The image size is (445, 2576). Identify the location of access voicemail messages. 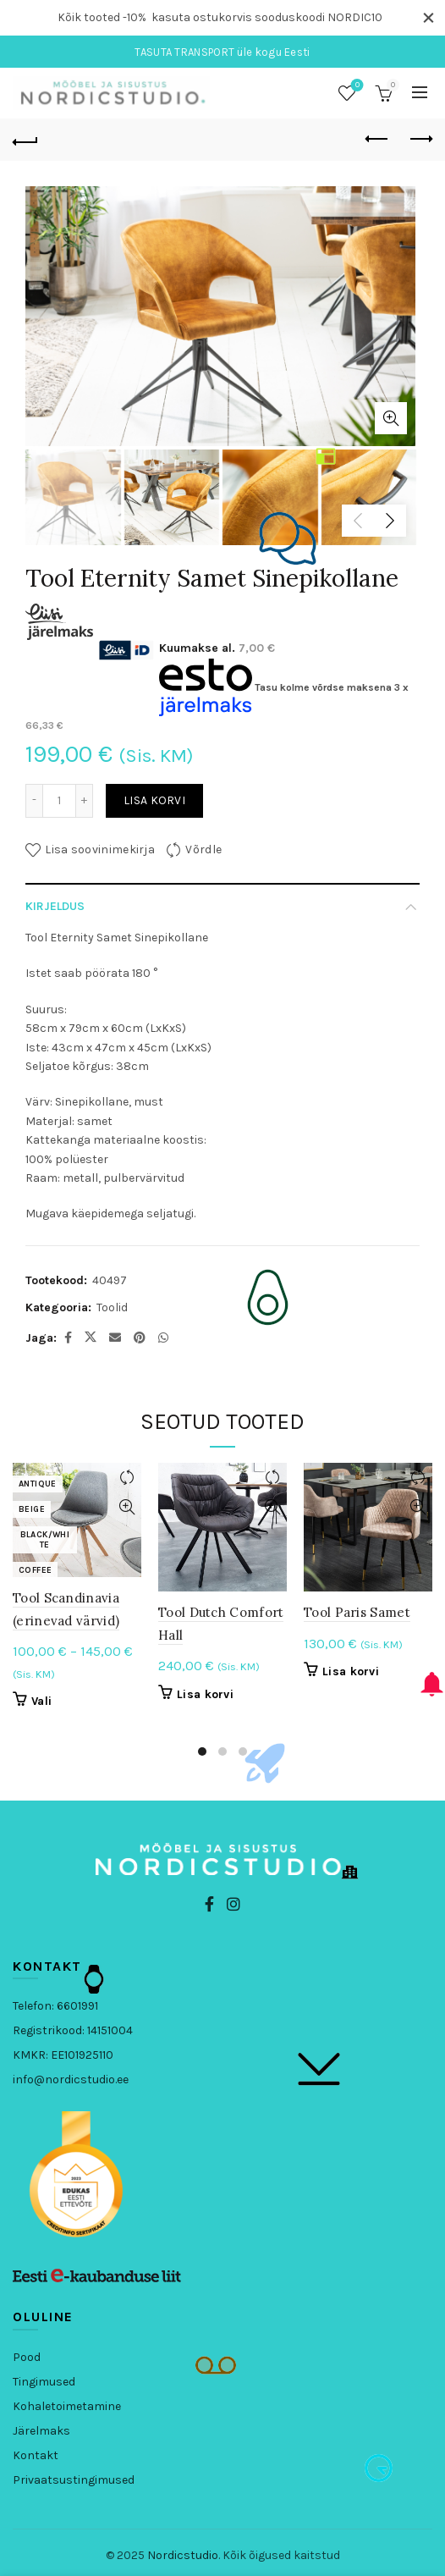
(216, 2365).